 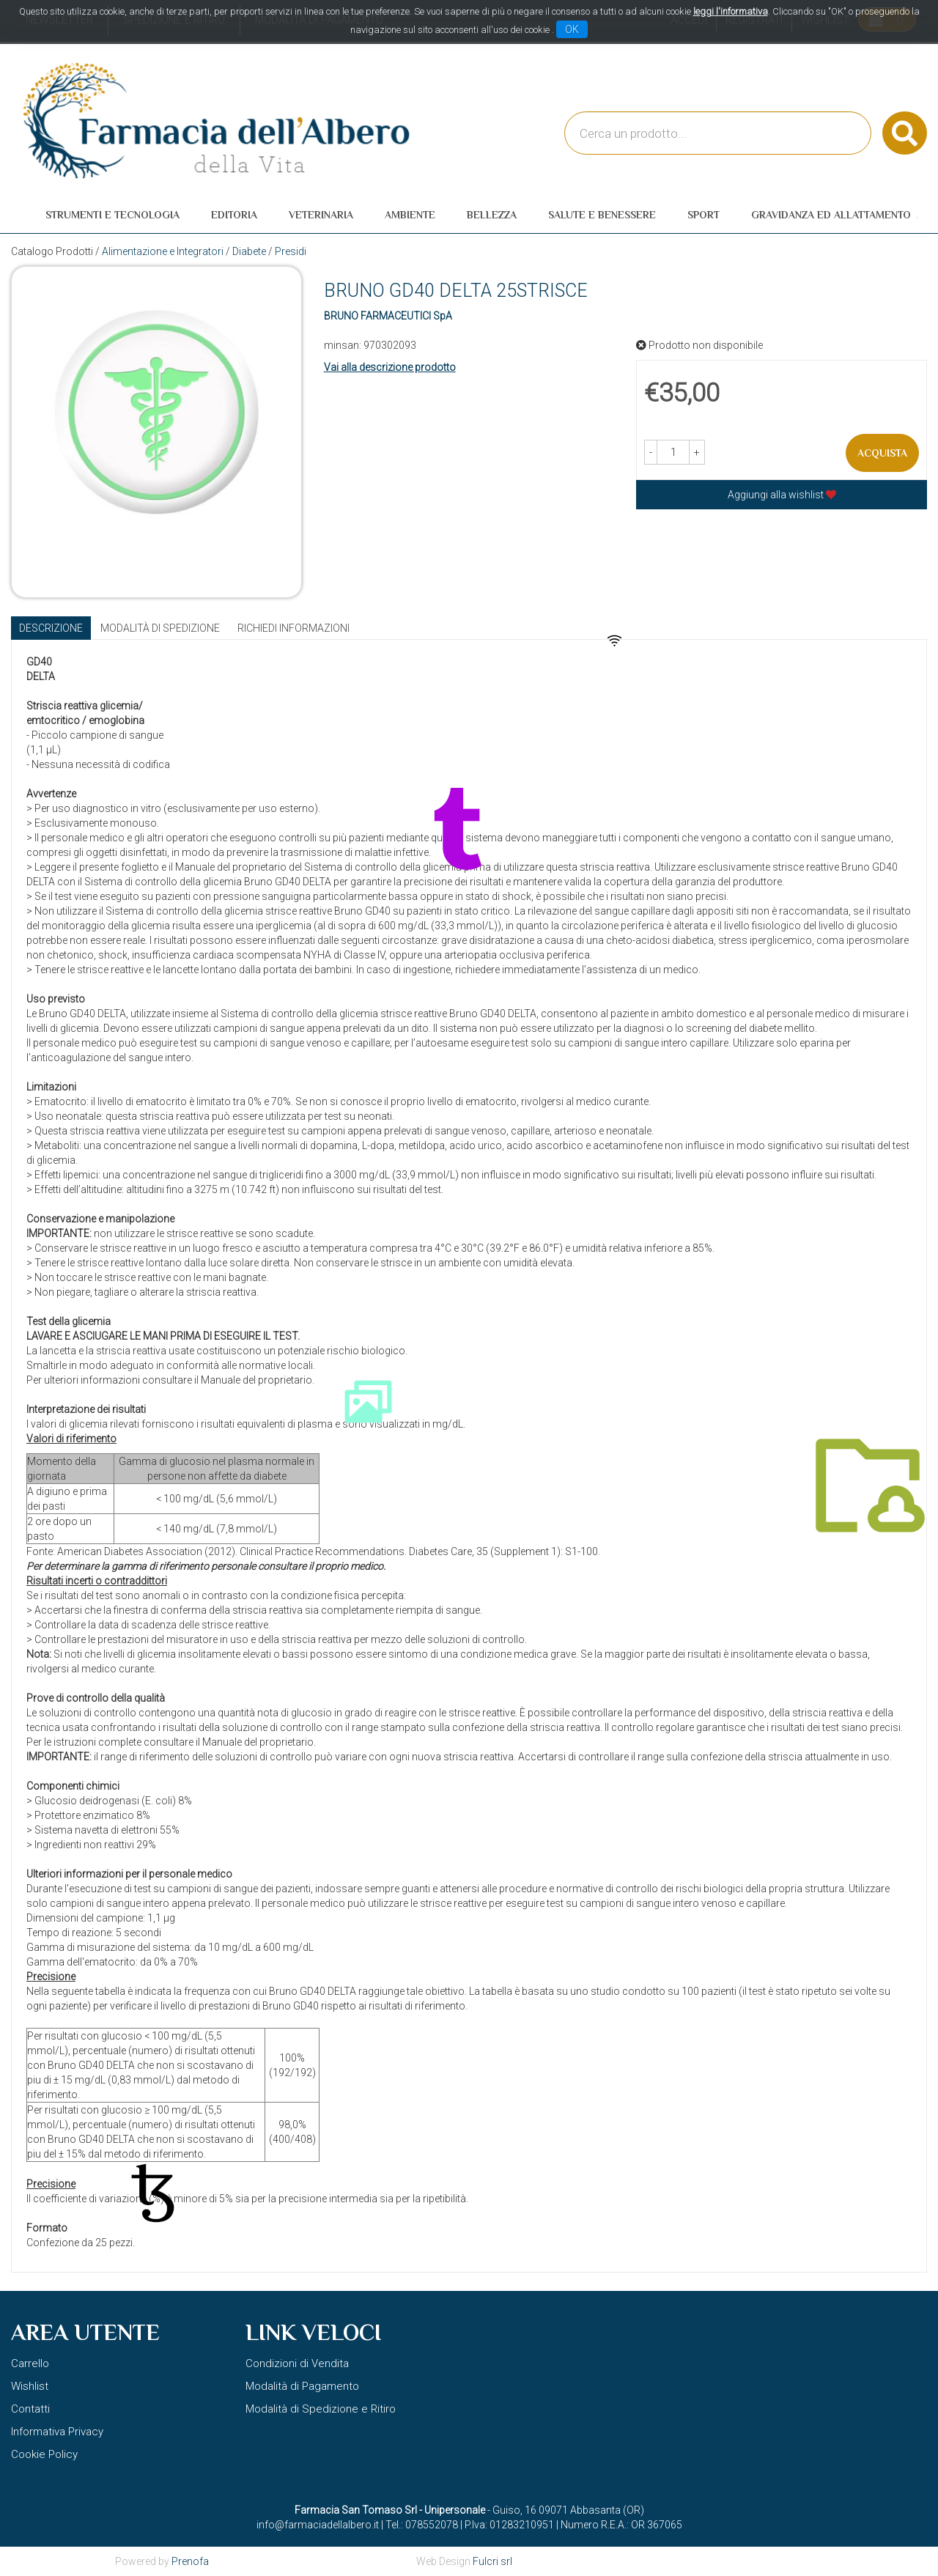 What do you see at coordinates (152, 2191) in the screenshot?
I see `tezos (XTZ) cryptocurrency logo` at bounding box center [152, 2191].